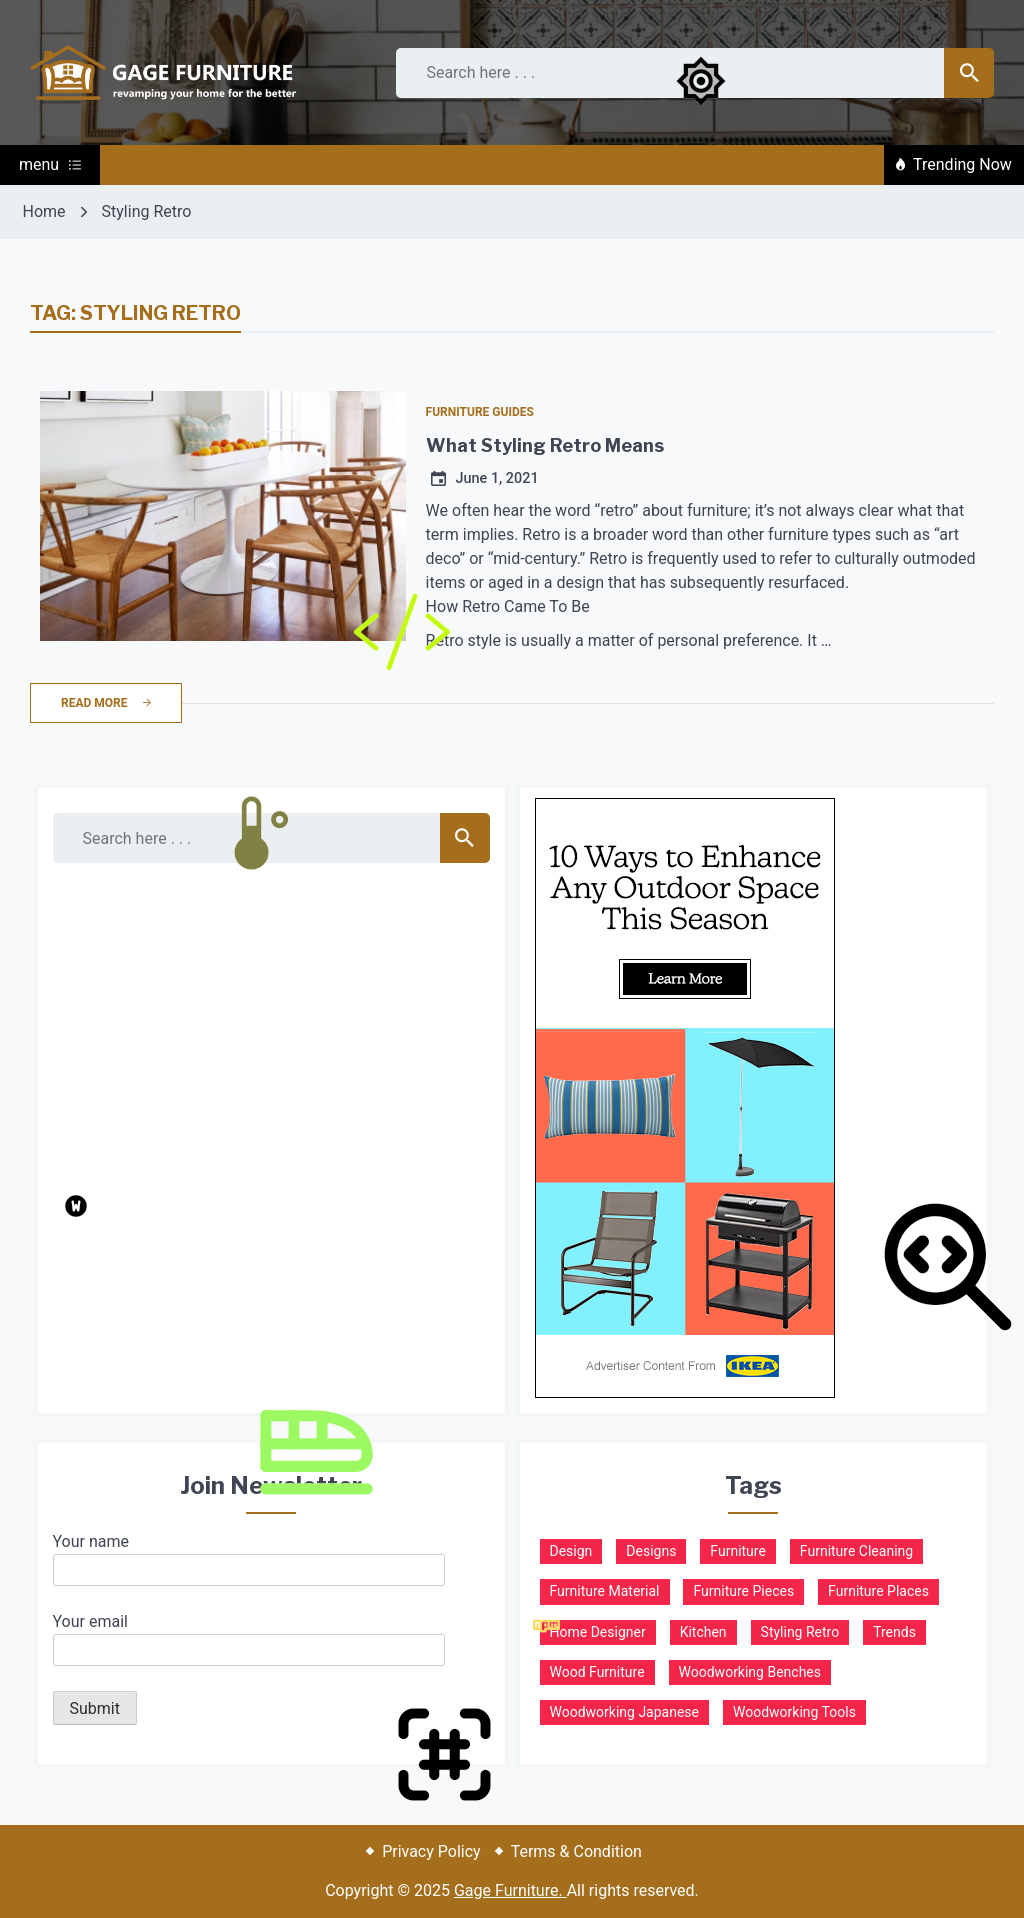 This screenshot has height=1918, width=1024. I want to click on Wikipedia or Wikimedia app shortcut, so click(76, 1206).